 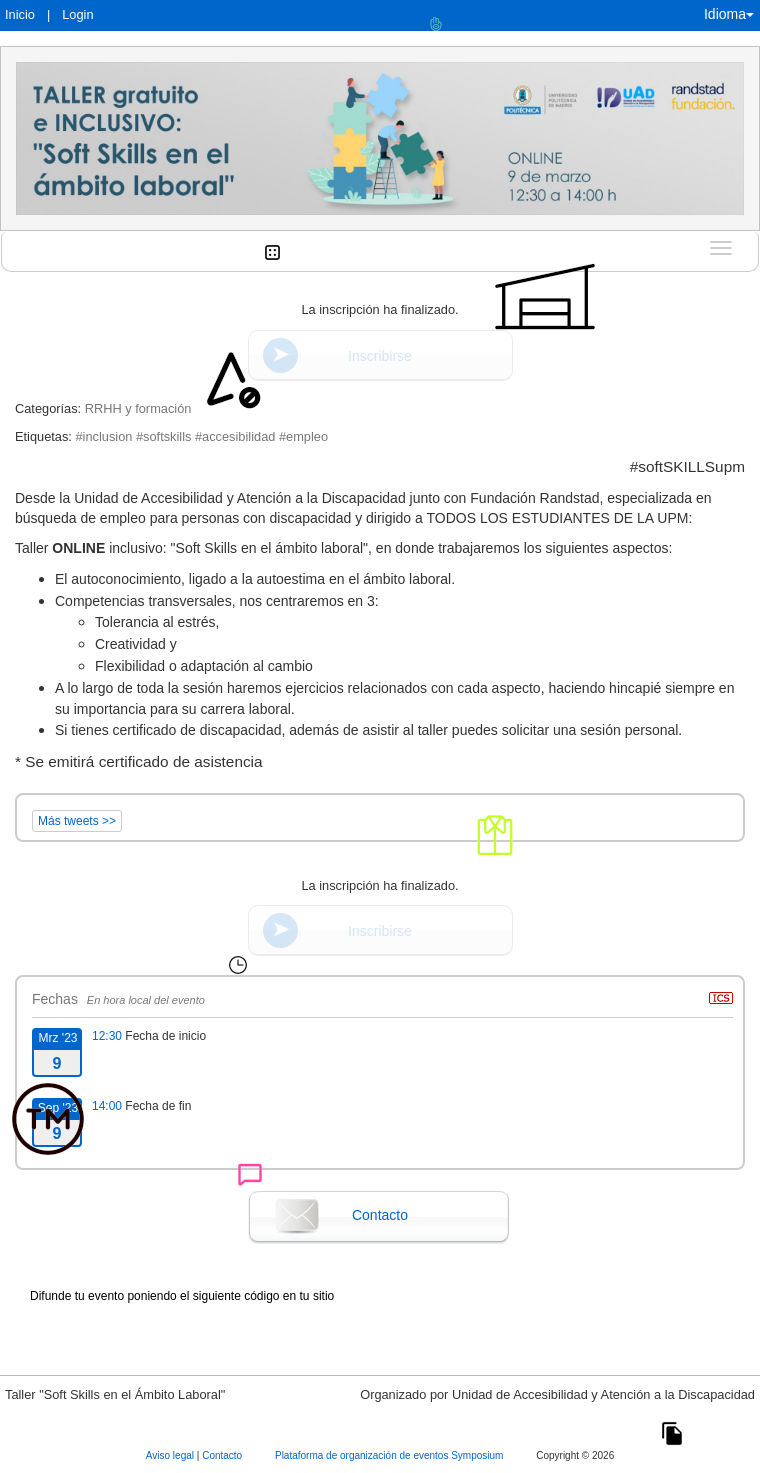 I want to click on indicates trademarked content or branding, so click(x=48, y=1119).